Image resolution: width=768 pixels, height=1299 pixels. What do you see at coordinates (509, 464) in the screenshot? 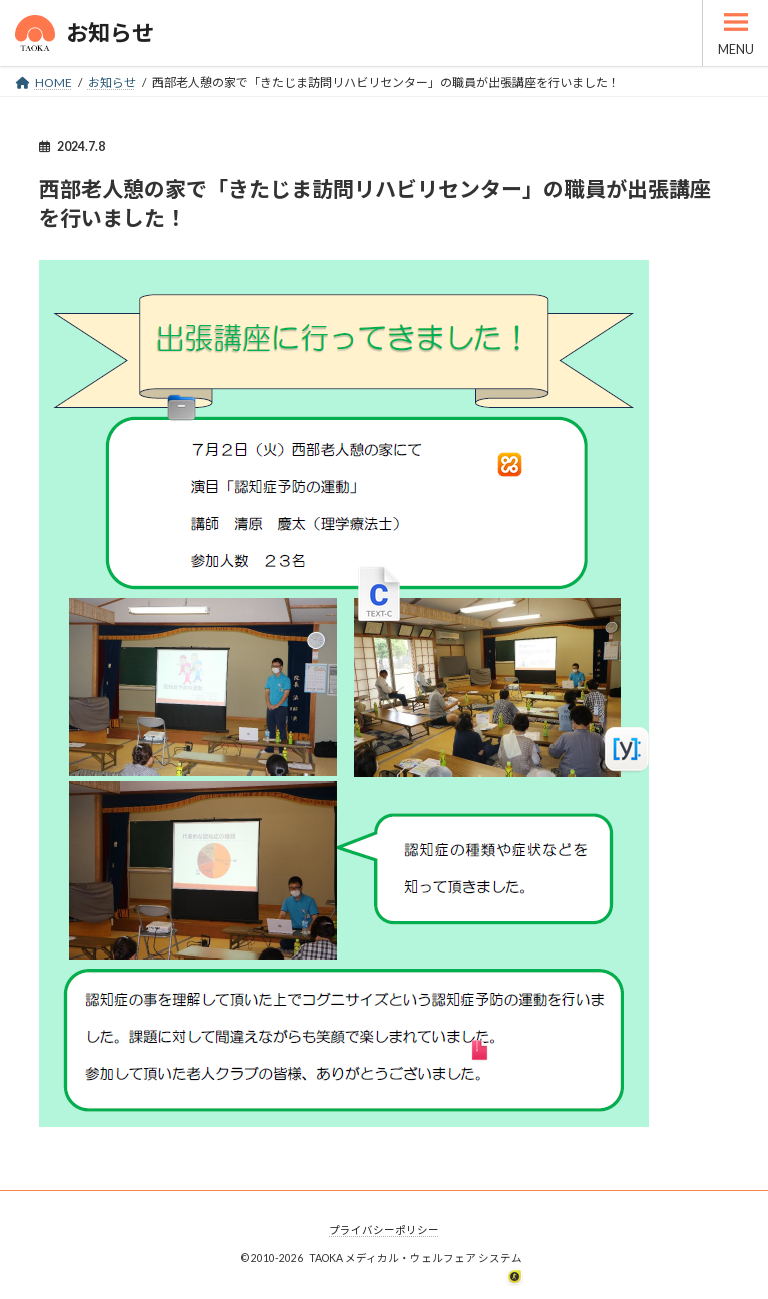
I see `launch xampp local server application` at bounding box center [509, 464].